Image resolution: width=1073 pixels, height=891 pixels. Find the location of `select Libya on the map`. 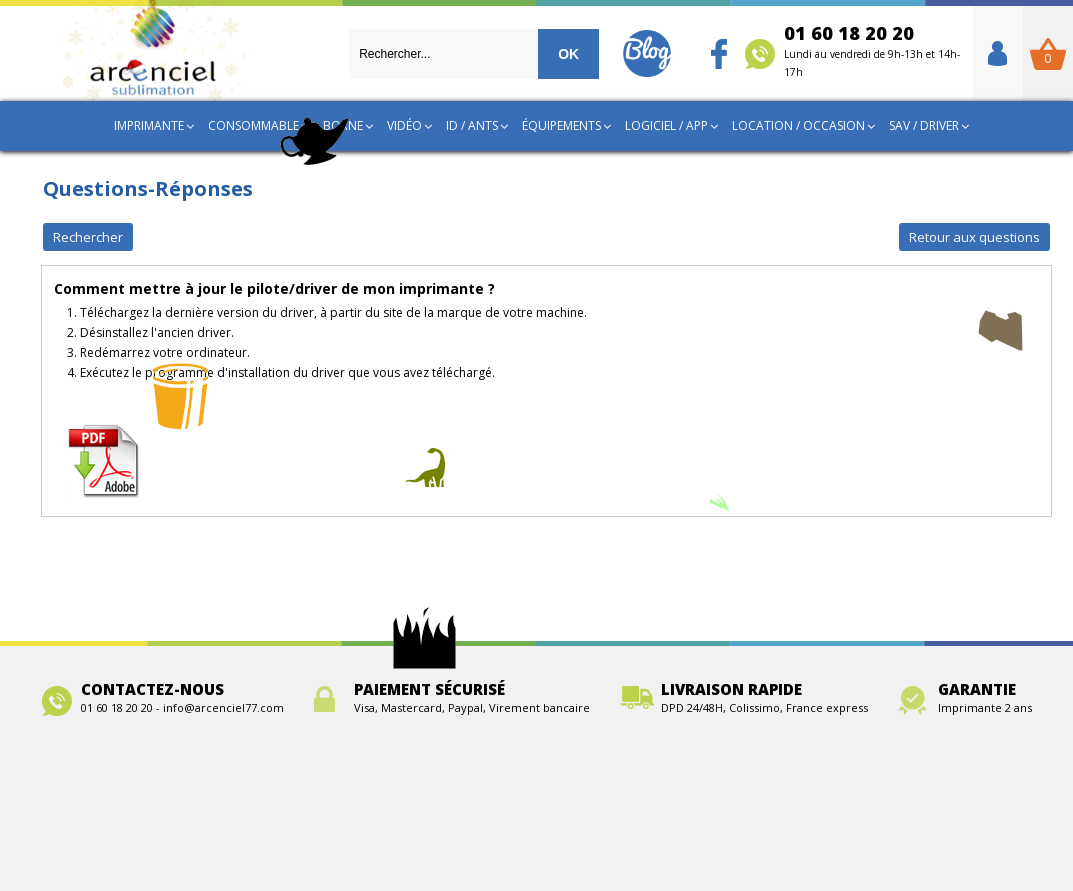

select Libya on the map is located at coordinates (1000, 330).